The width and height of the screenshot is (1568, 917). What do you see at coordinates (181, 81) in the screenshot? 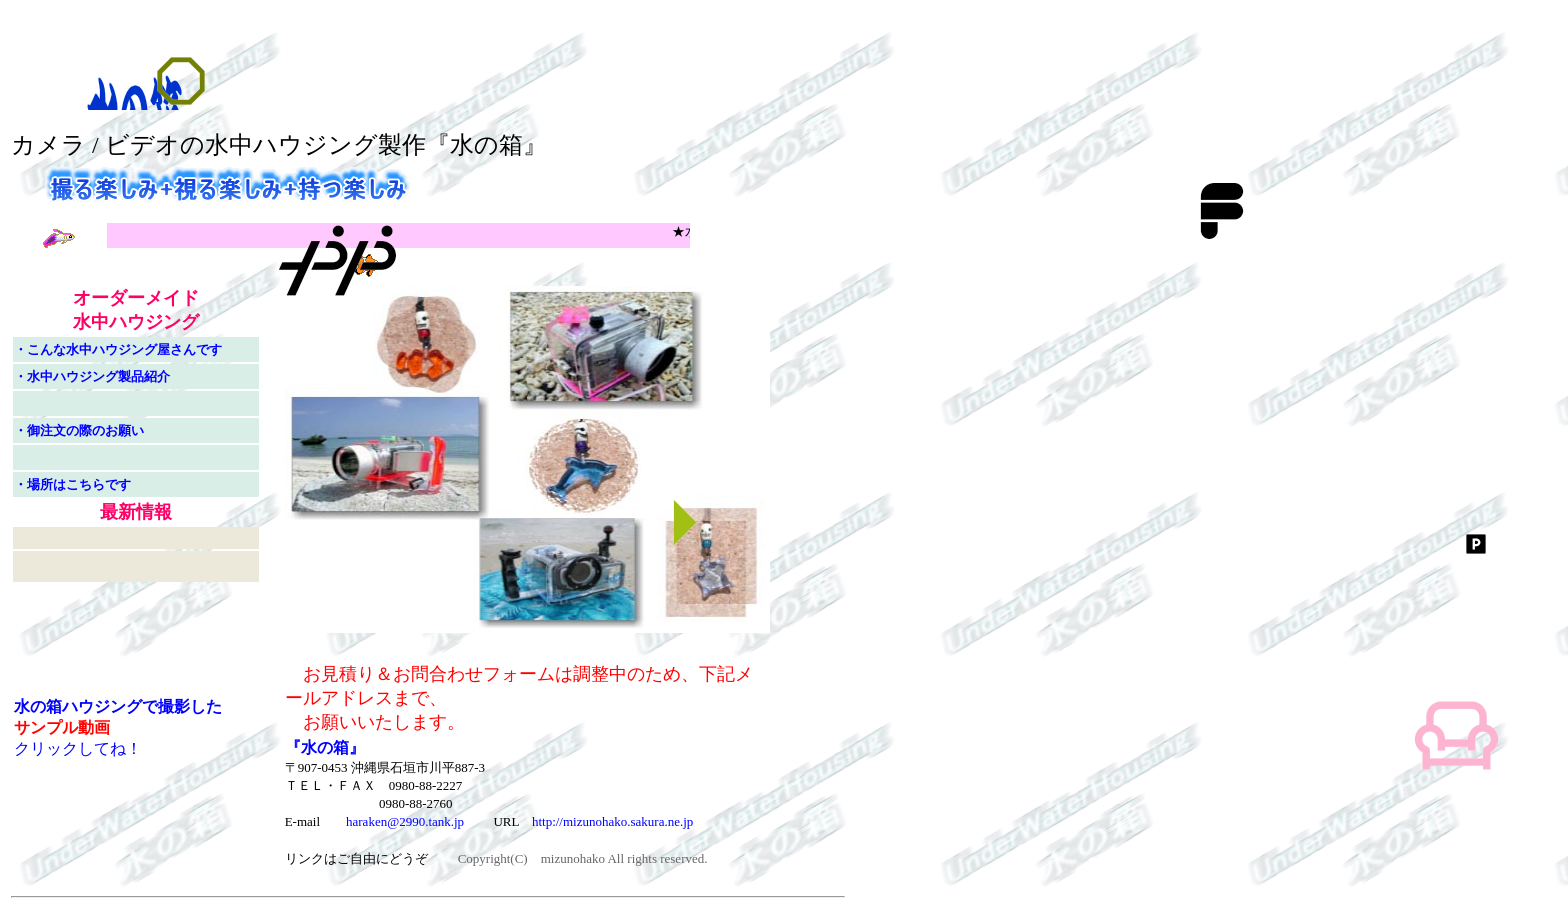
I see `select octagon shape tool` at bounding box center [181, 81].